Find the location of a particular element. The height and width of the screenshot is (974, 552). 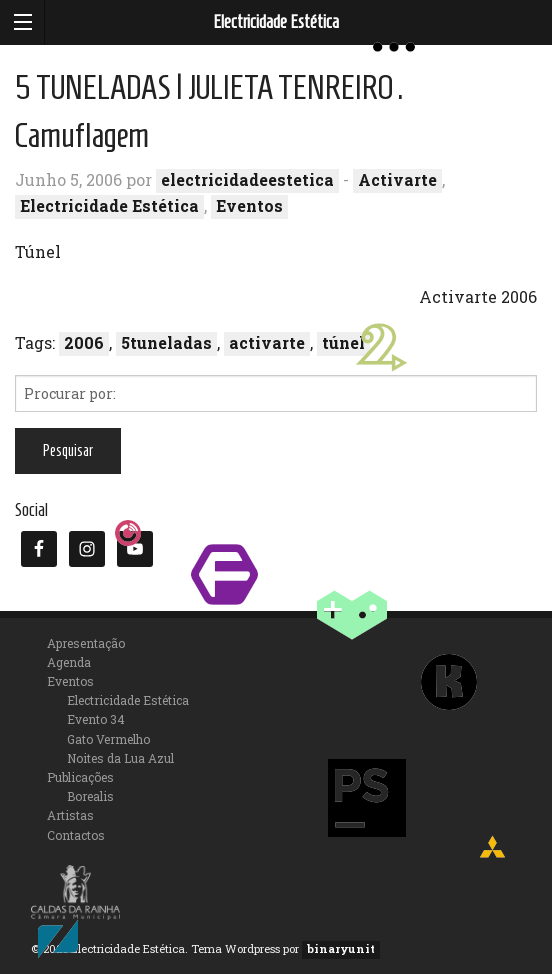

konva javascript library logo is located at coordinates (449, 682).